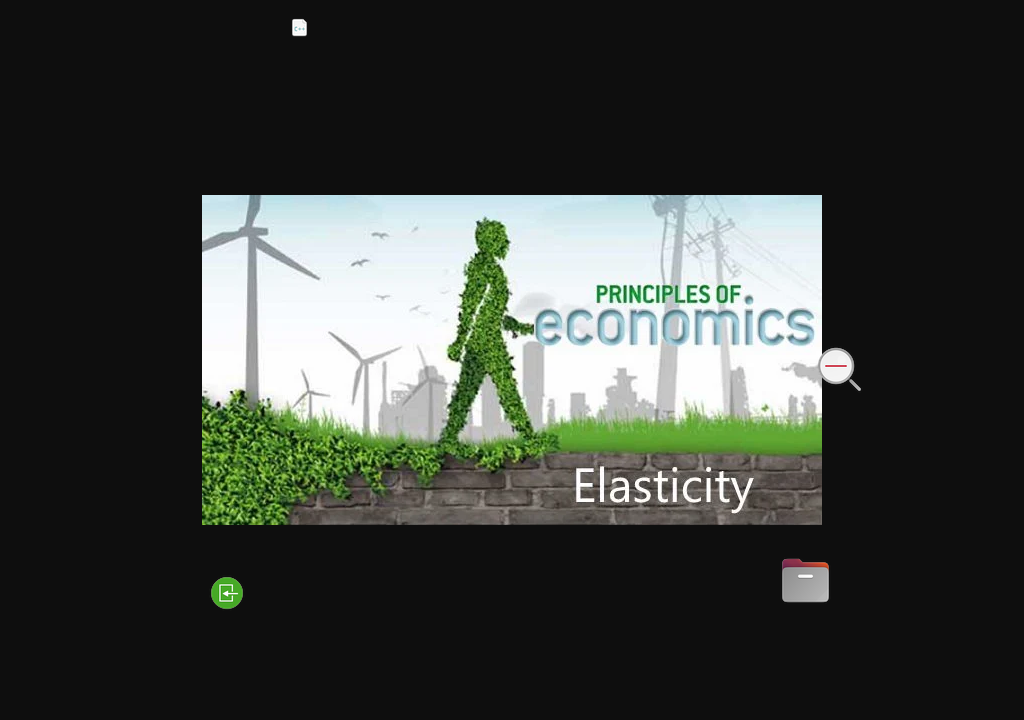 This screenshot has height=720, width=1024. I want to click on open the file manager application, so click(805, 580).